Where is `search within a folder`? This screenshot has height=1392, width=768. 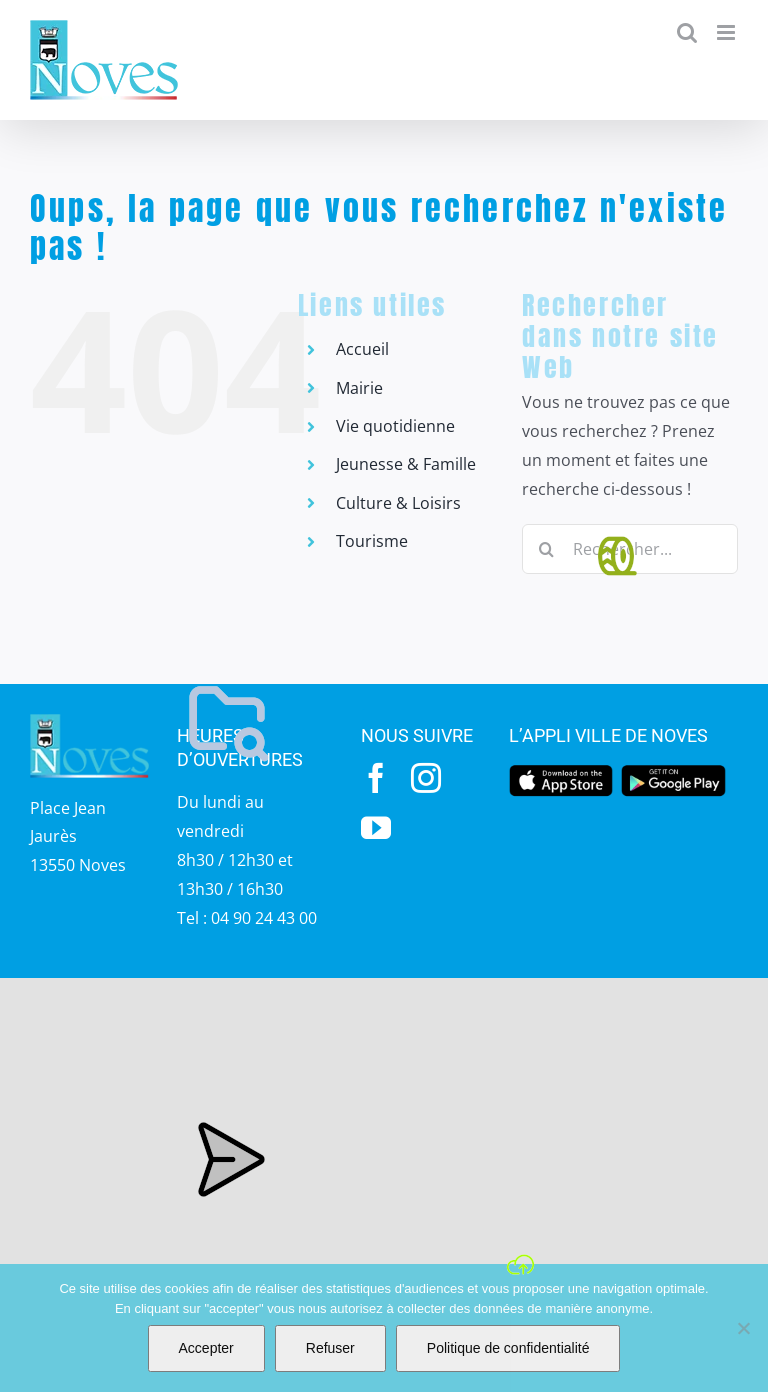
search within a folder is located at coordinates (227, 720).